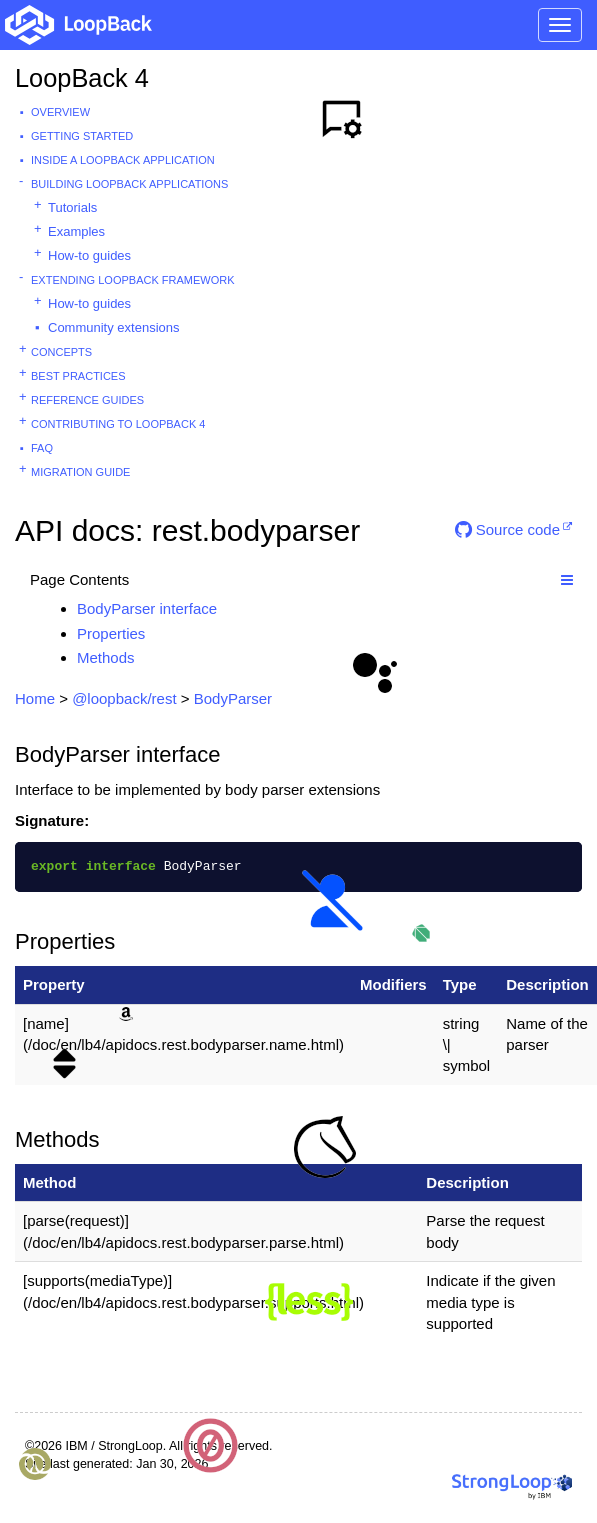  I want to click on open chat settings, so click(341, 117).